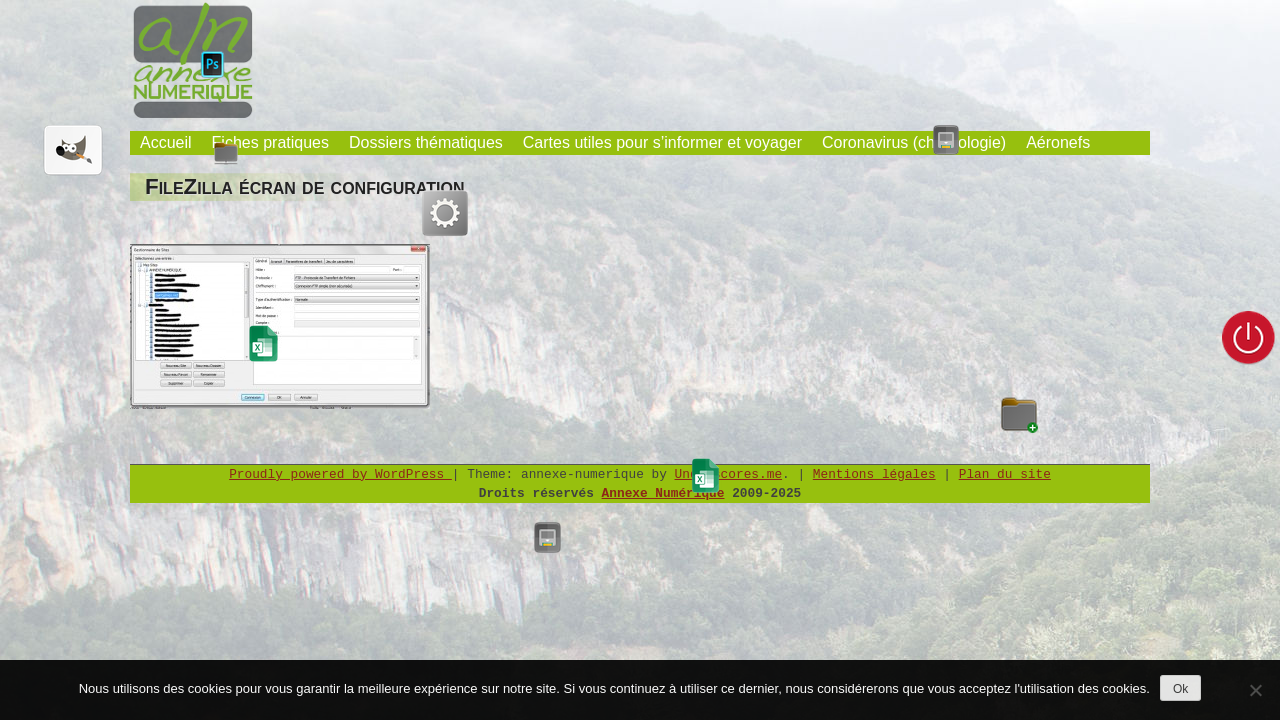 Image resolution: width=1280 pixels, height=720 pixels. What do you see at coordinates (226, 153) in the screenshot?
I see `access files stored on a remote server` at bounding box center [226, 153].